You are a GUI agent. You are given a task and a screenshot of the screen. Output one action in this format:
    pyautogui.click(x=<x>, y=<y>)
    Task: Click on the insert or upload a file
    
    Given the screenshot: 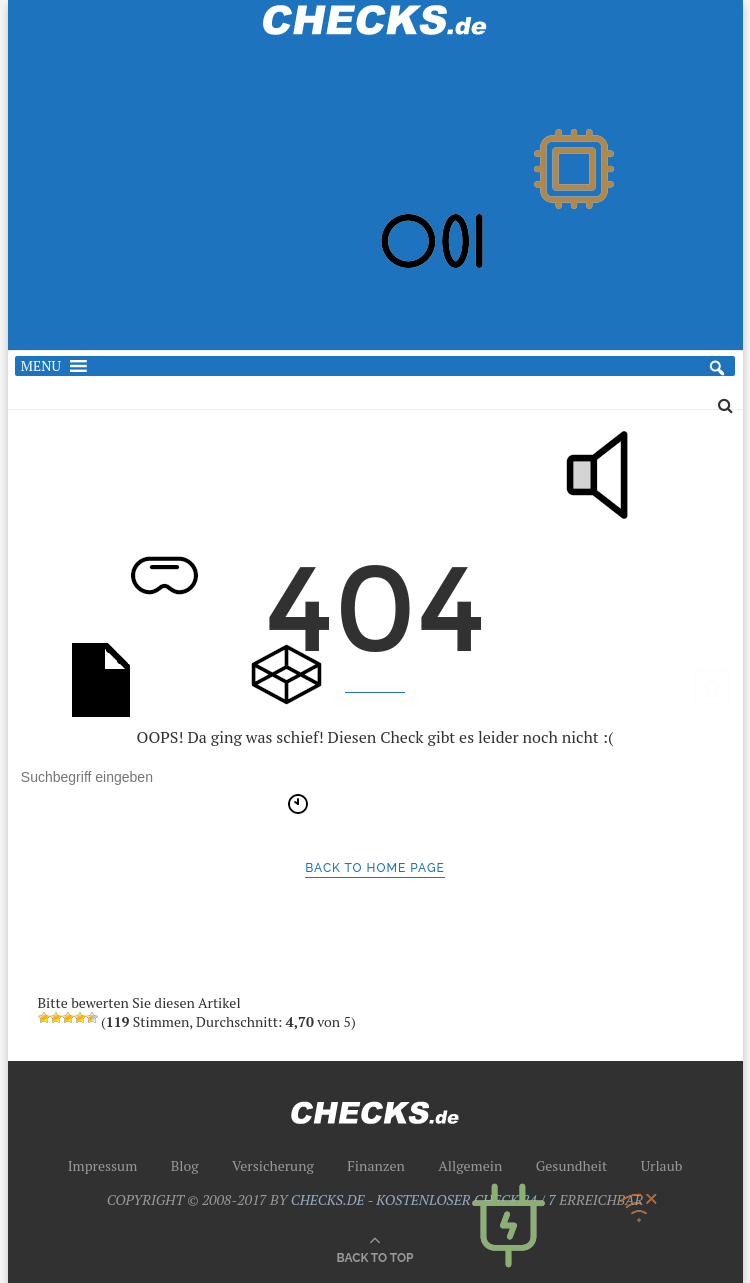 What is the action you would take?
    pyautogui.click(x=101, y=680)
    